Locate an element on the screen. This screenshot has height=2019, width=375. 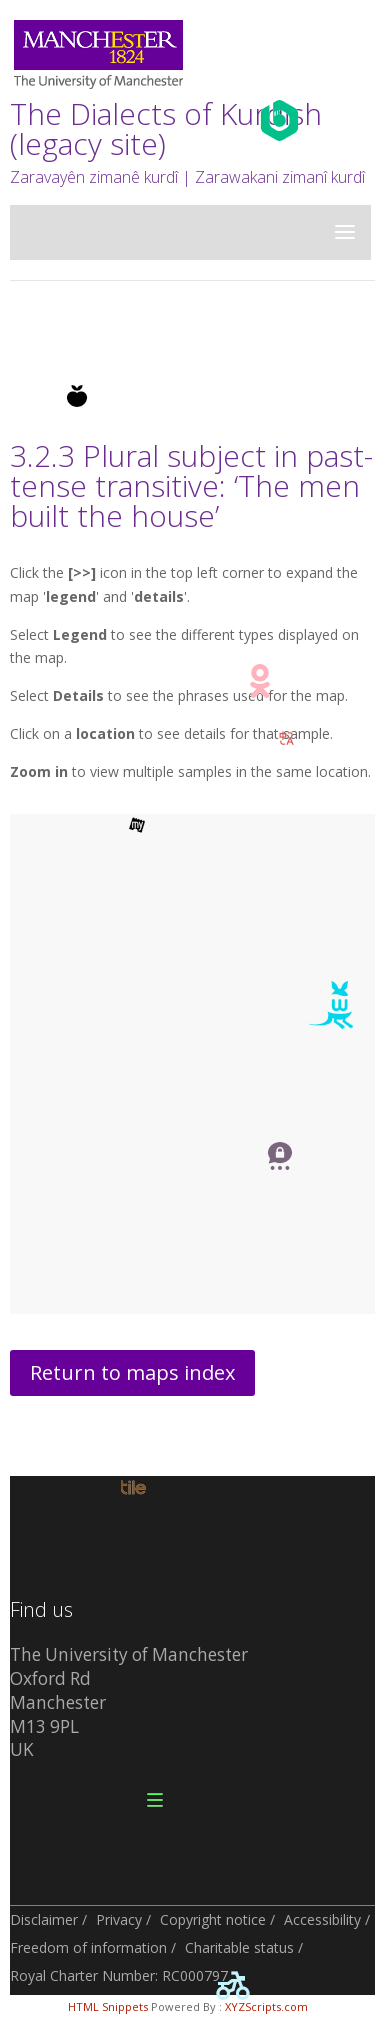
open the Tile app to locate your items is located at coordinates (133, 1487).